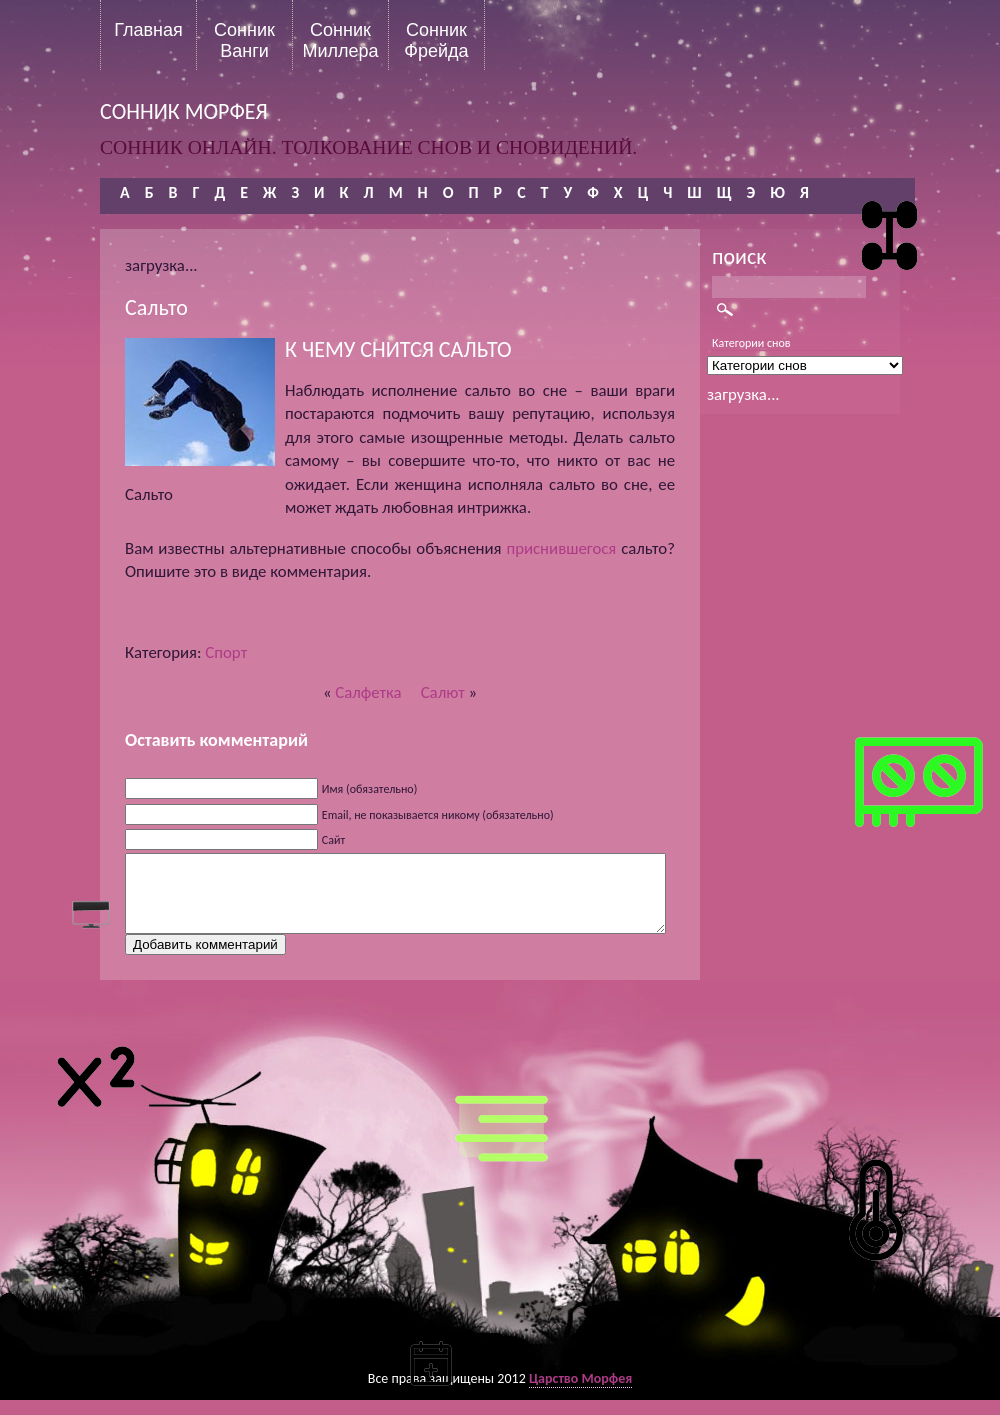 The height and width of the screenshot is (1415, 1000). I want to click on view current temperature, so click(876, 1210).